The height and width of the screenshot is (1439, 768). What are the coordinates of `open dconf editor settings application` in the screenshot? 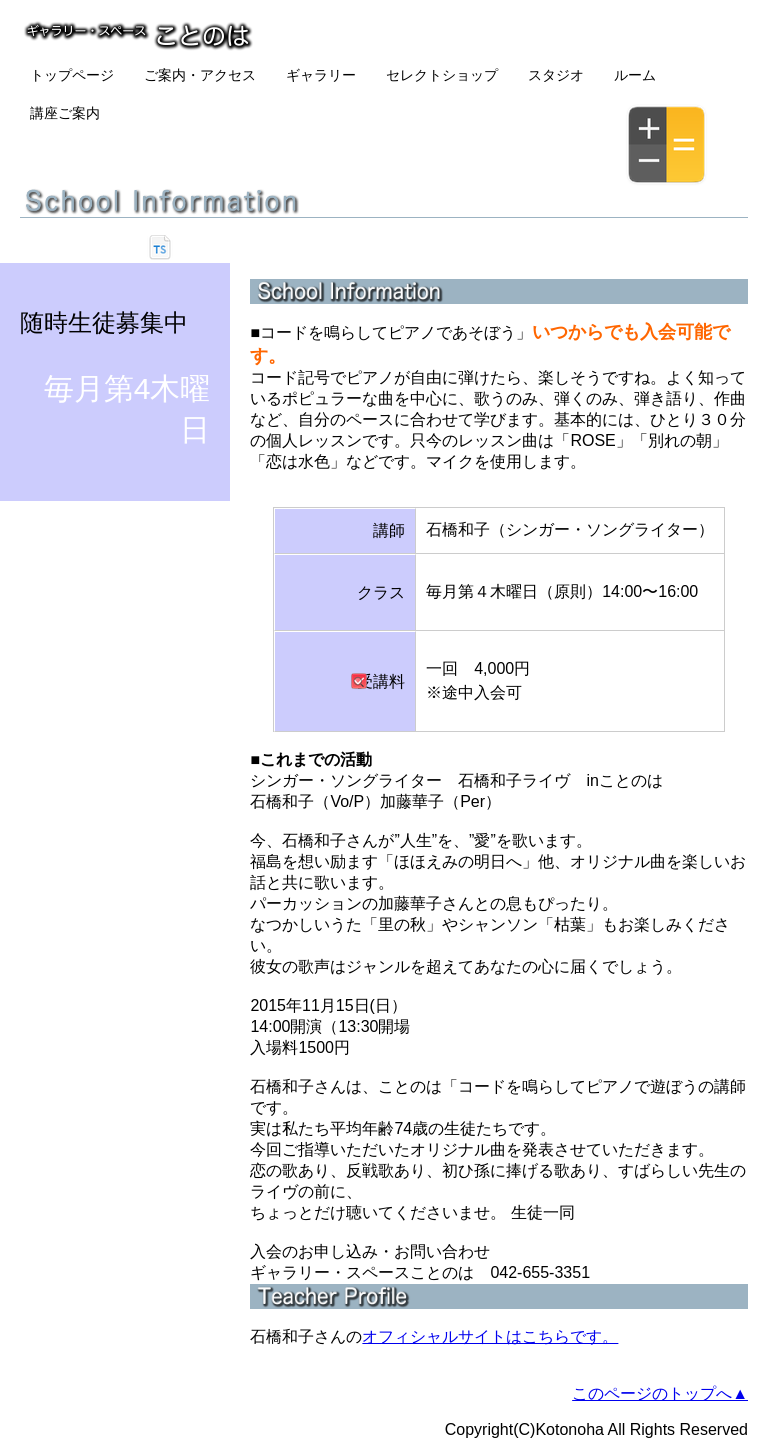 It's located at (359, 681).